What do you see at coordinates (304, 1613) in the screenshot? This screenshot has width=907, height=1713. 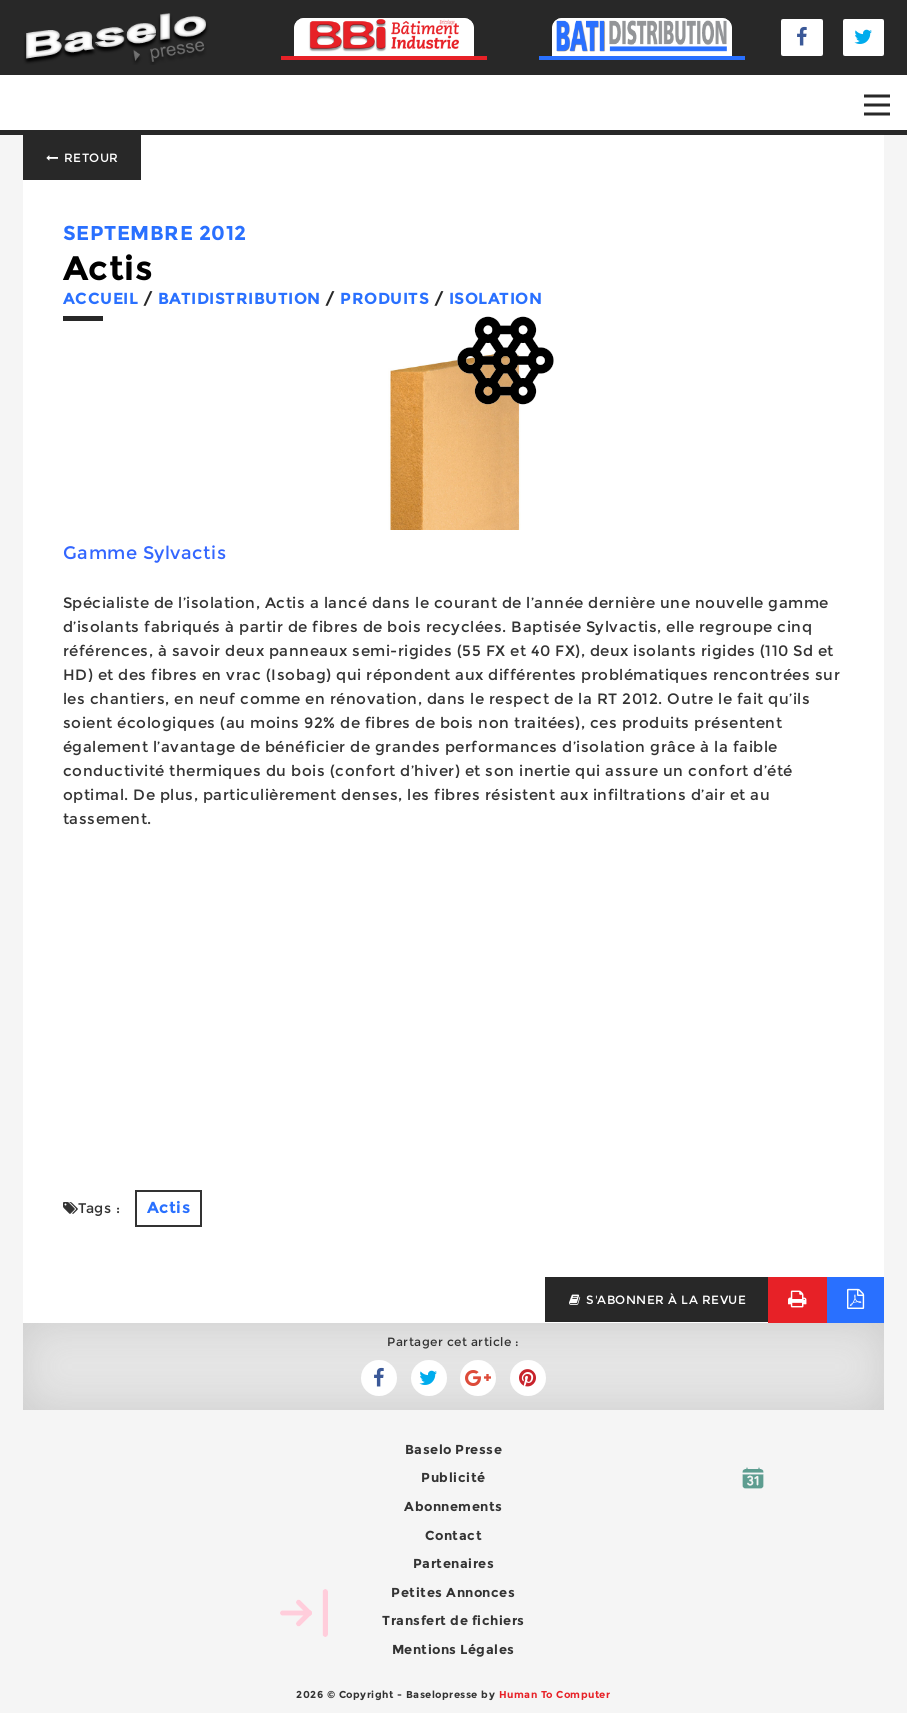 I see `collapse sidebar or panel to the right` at bounding box center [304, 1613].